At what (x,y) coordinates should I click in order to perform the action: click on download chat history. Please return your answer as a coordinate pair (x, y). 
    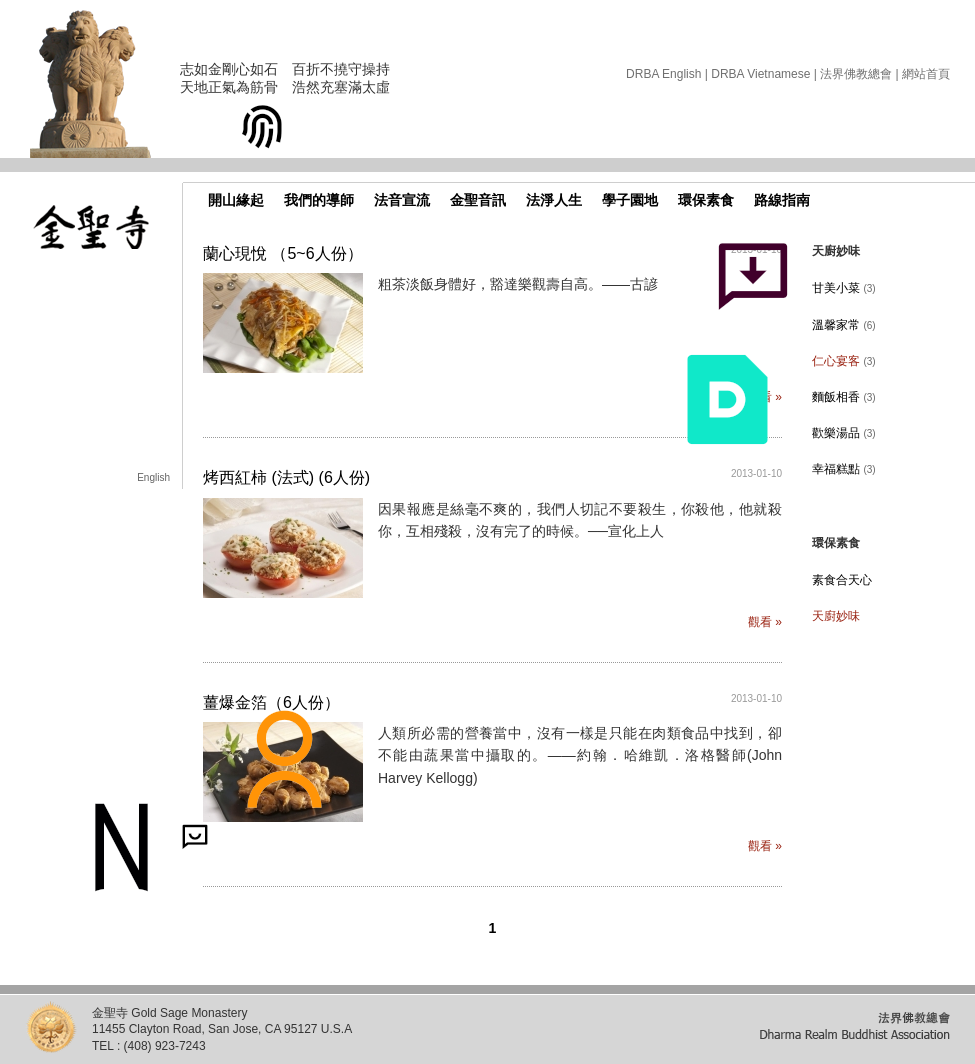
    Looking at the image, I should click on (753, 274).